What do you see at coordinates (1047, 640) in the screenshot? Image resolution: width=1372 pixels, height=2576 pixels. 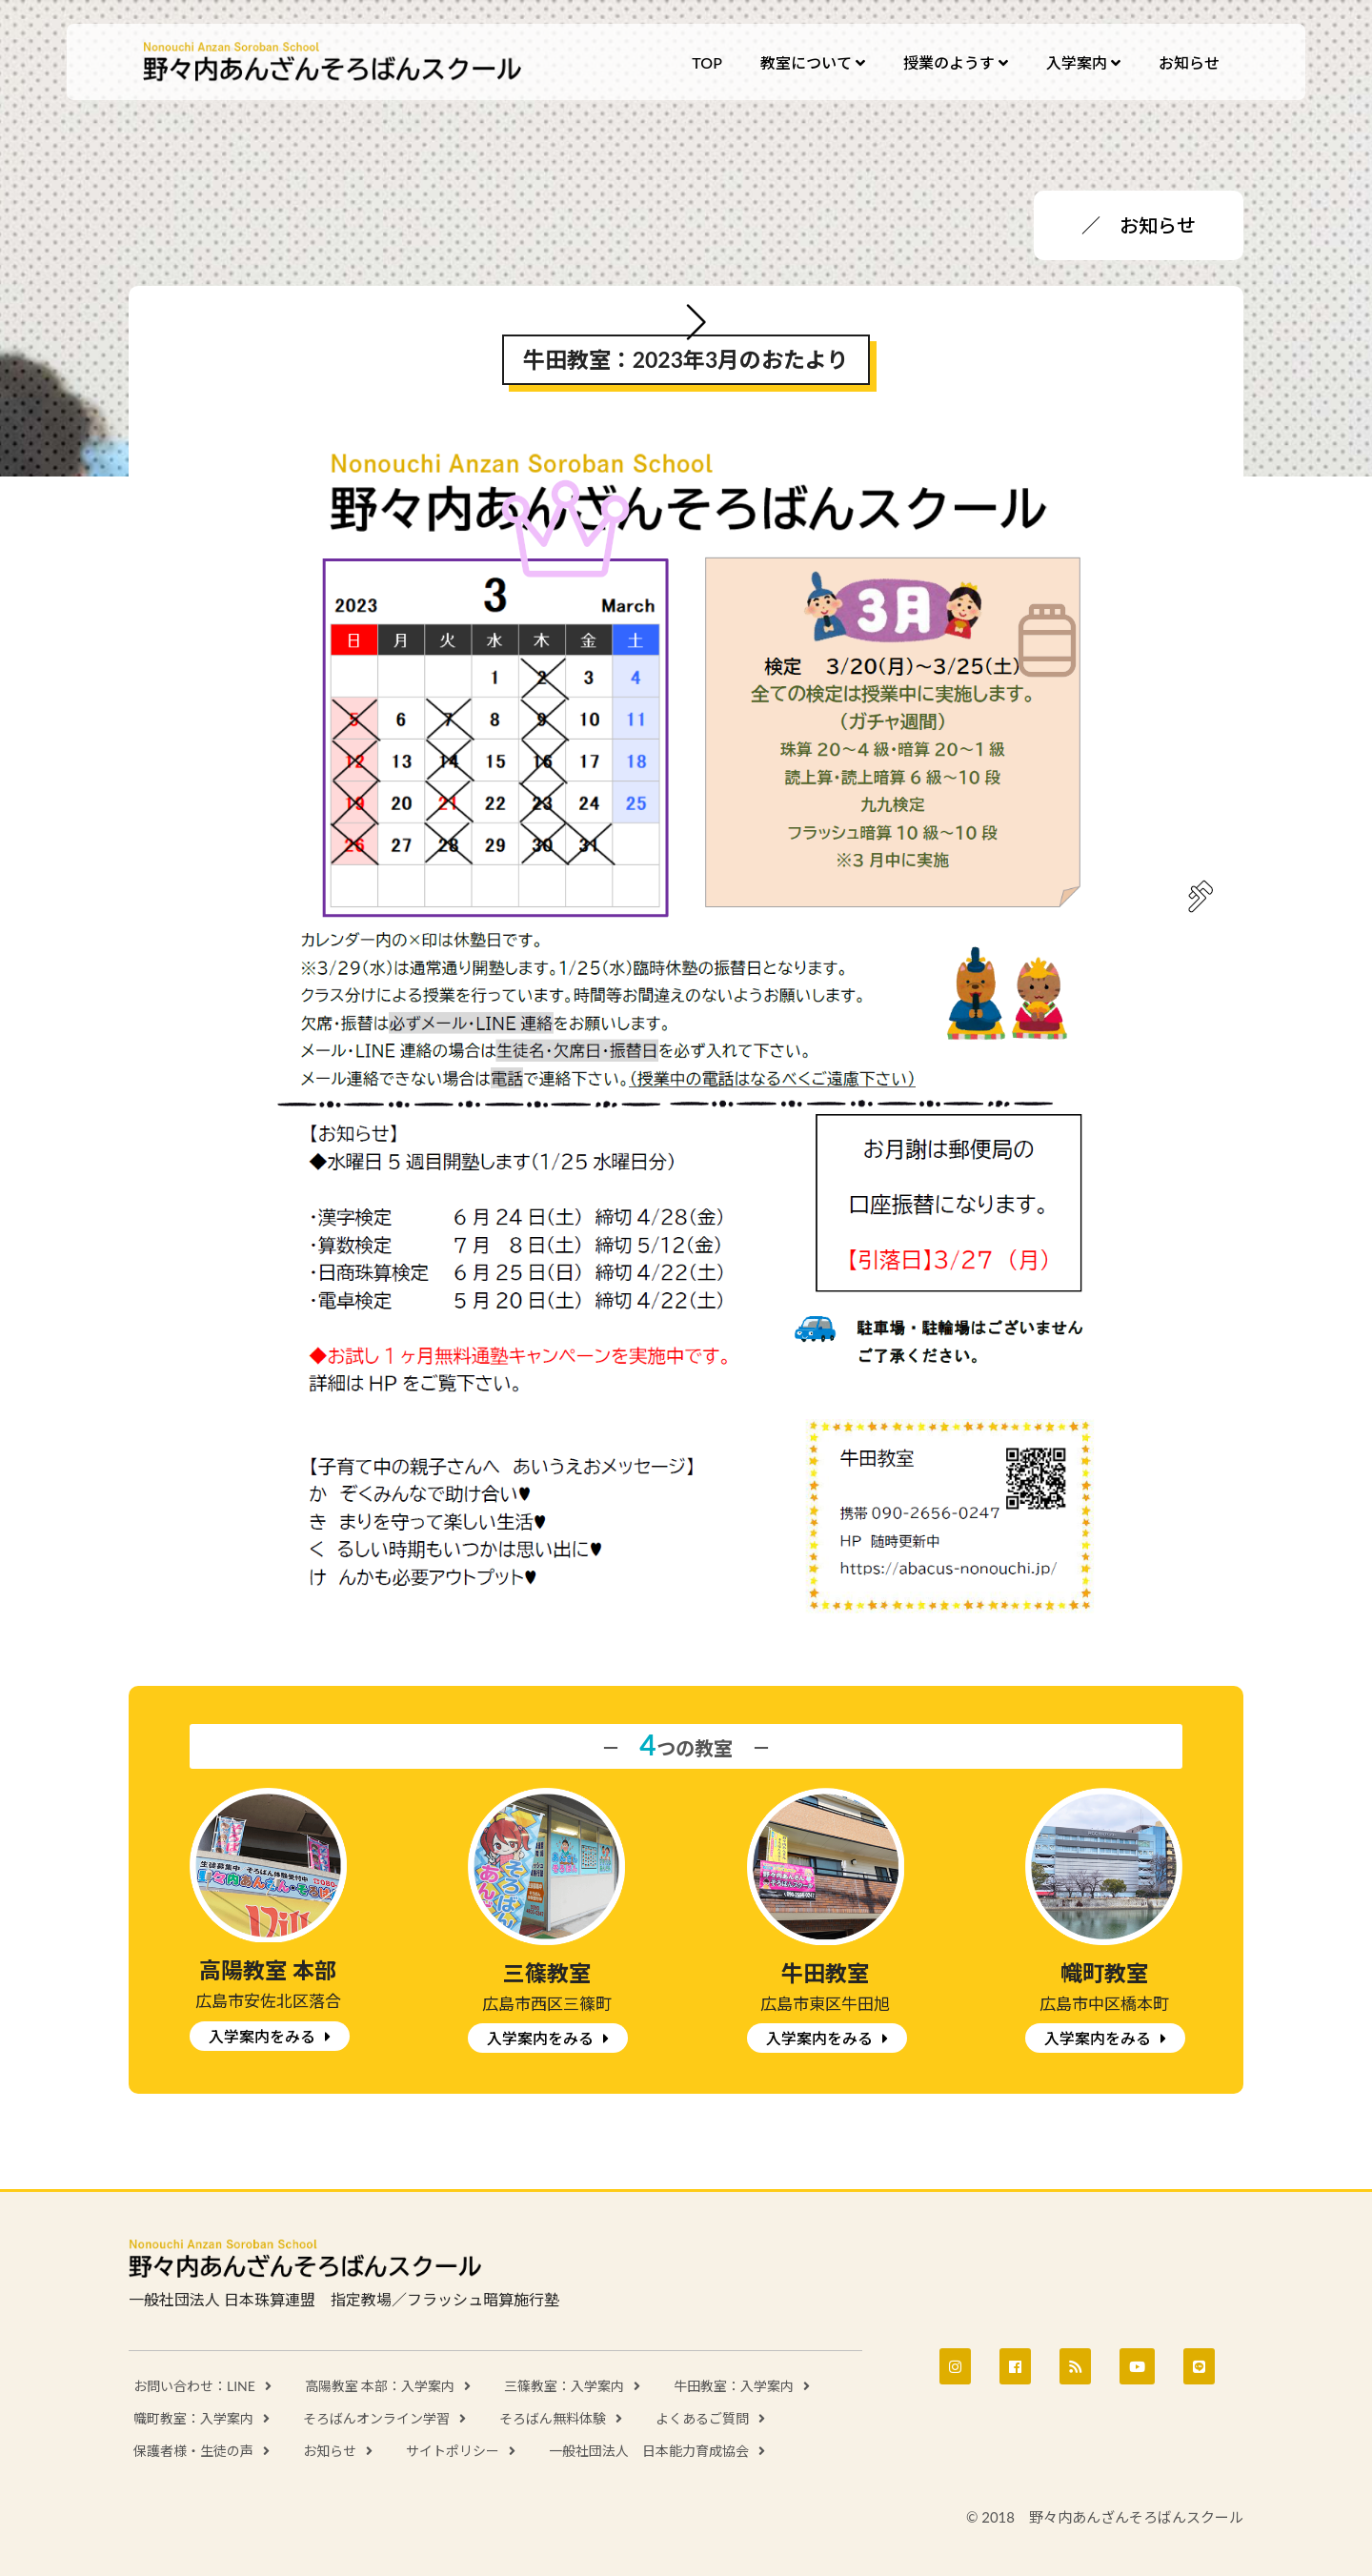 I see `view product or container details` at bounding box center [1047, 640].